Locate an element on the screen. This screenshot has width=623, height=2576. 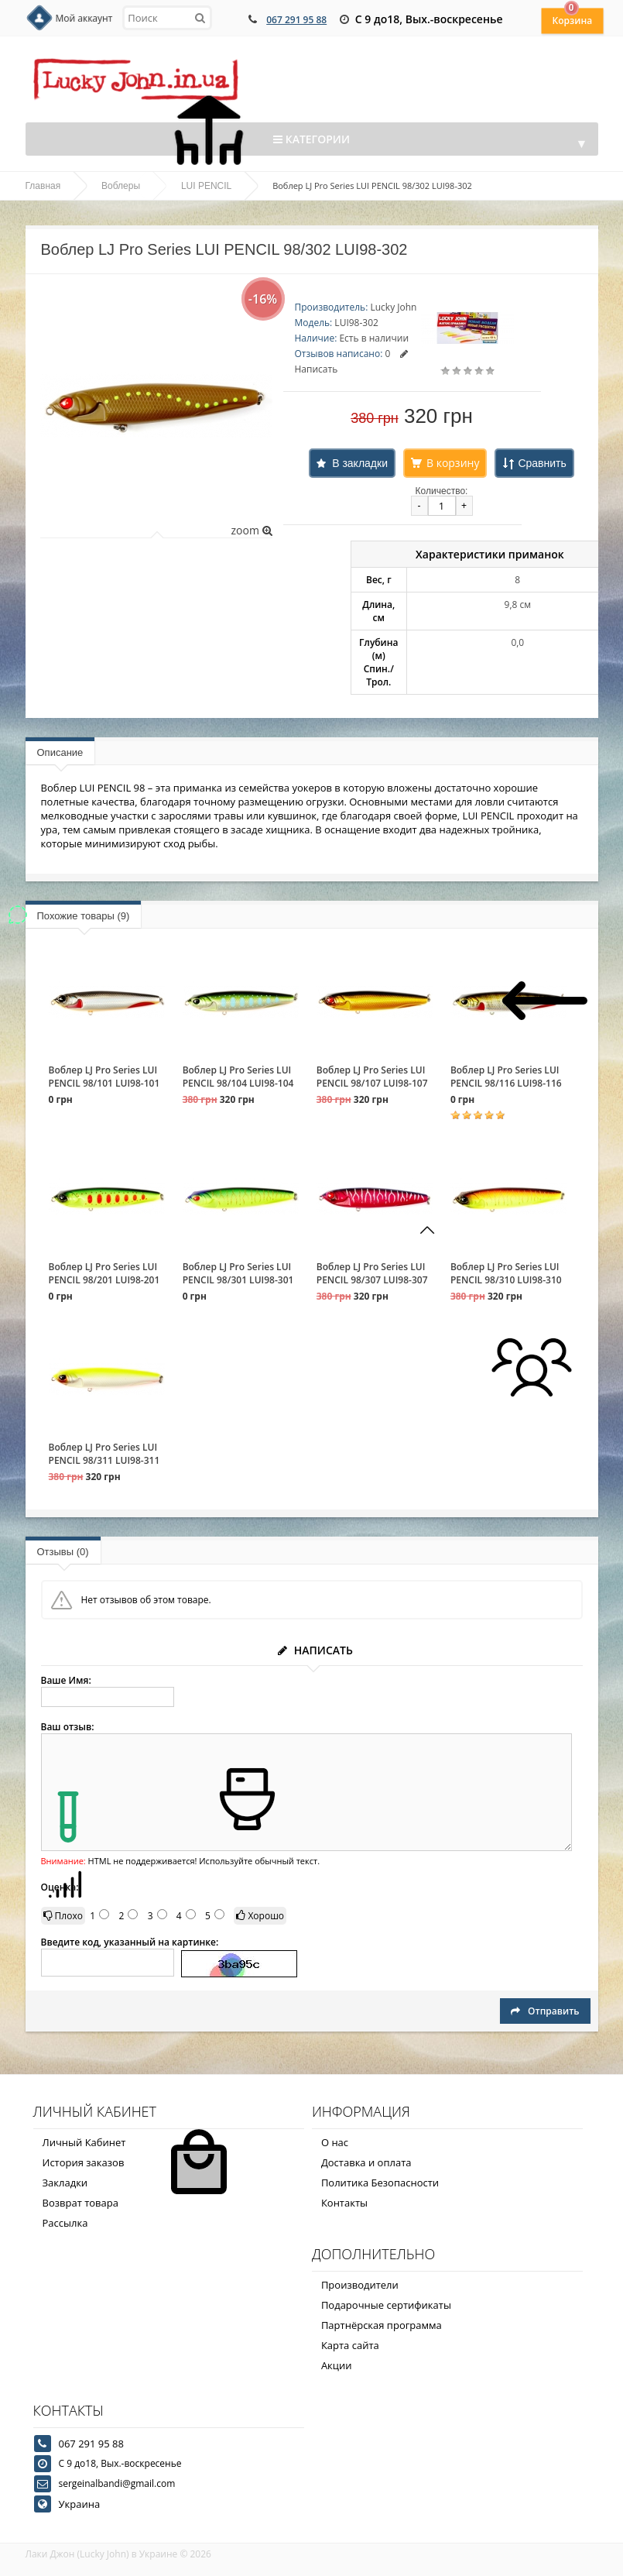
indicates cellular or network signal strength is located at coordinates (65, 1884).